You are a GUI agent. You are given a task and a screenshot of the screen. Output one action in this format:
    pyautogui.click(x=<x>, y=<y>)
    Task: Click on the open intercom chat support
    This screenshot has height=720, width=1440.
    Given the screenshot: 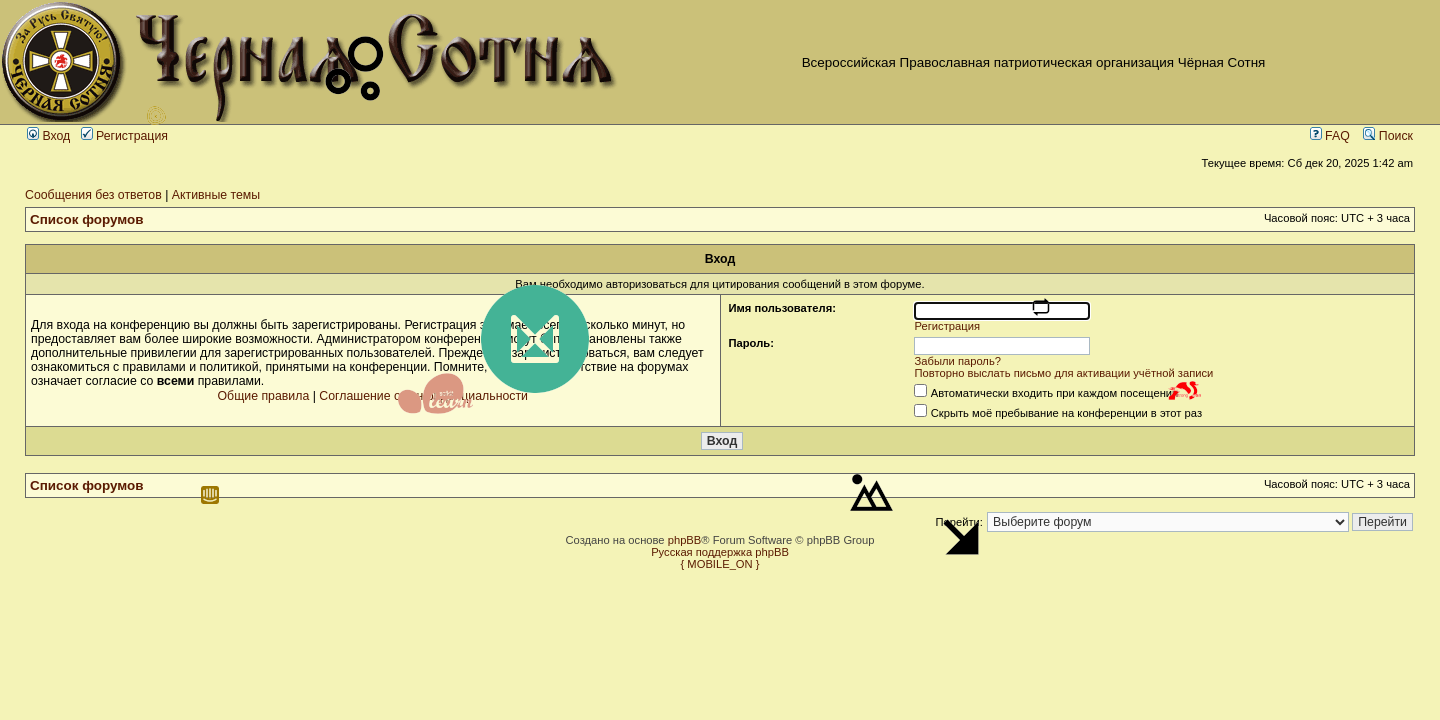 What is the action you would take?
    pyautogui.click(x=210, y=495)
    